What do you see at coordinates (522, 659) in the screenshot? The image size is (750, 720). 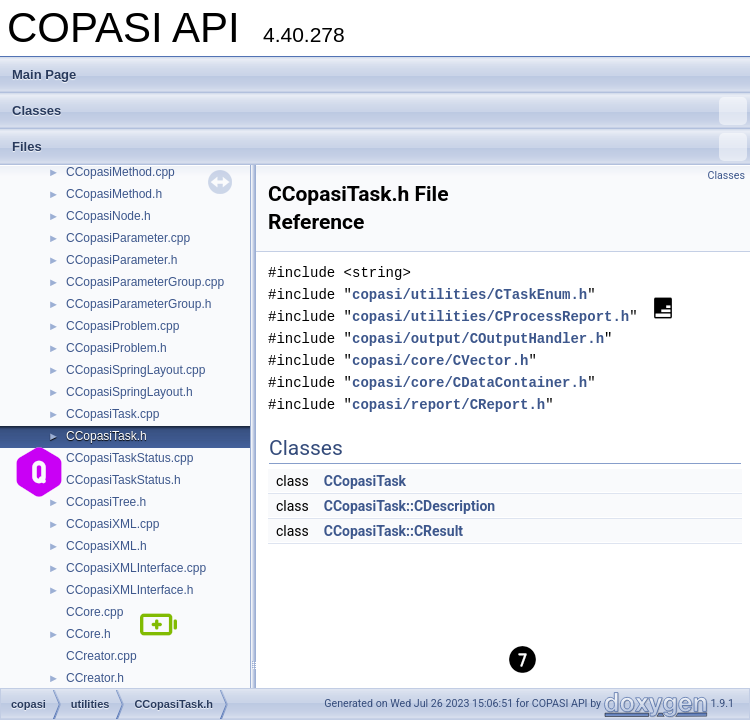 I see `indicates step 7 in a multi-step process` at bounding box center [522, 659].